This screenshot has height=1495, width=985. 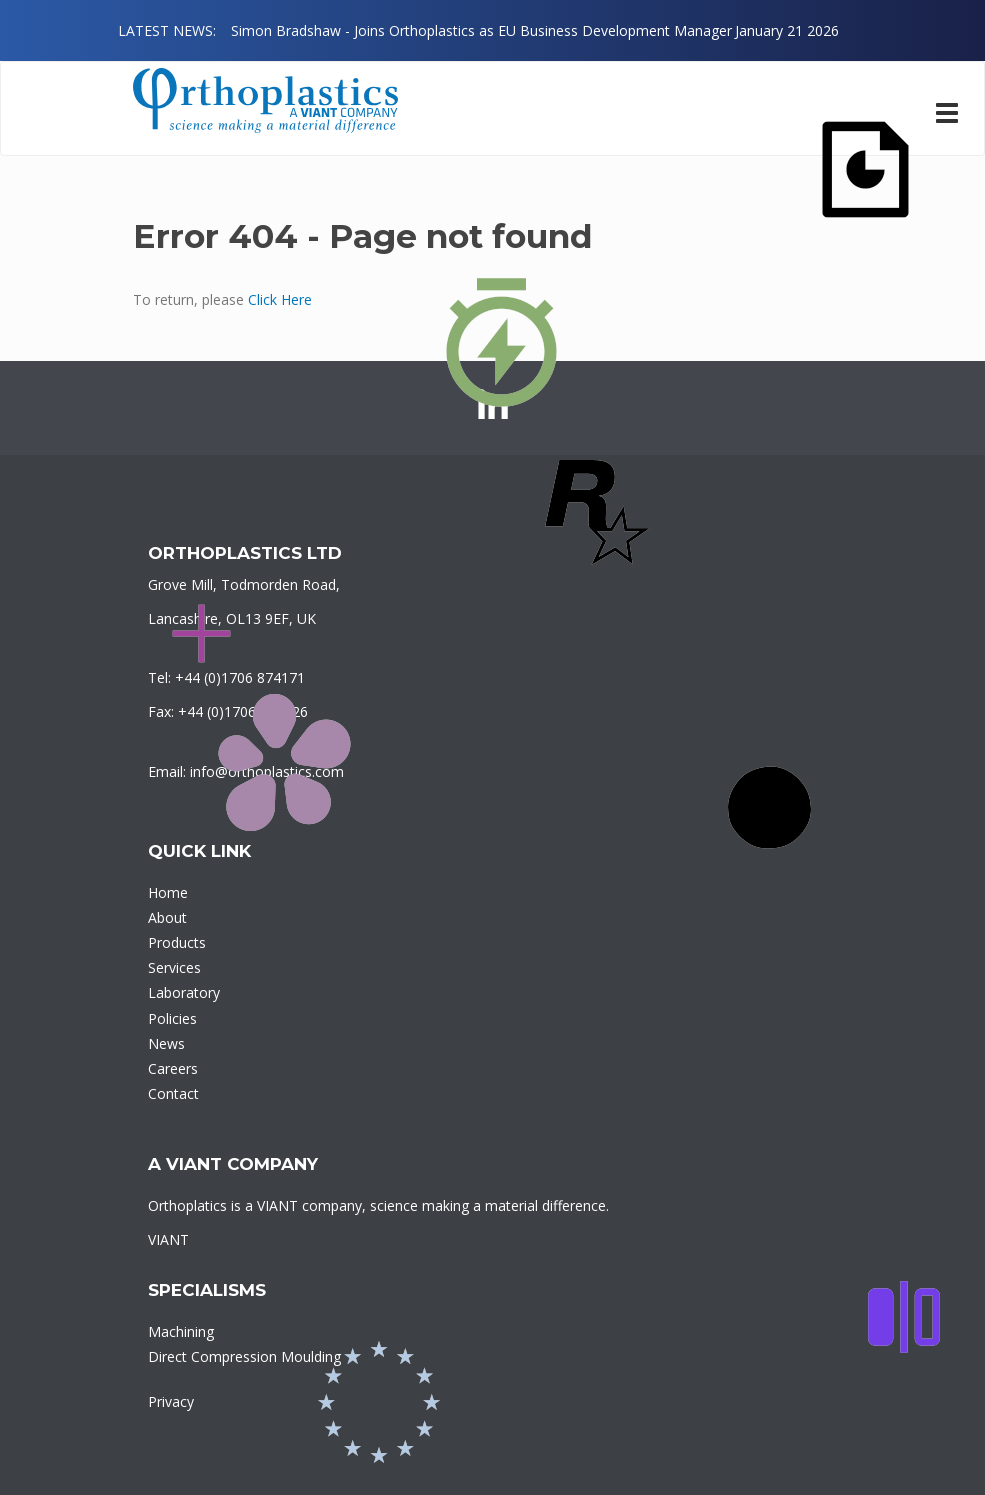 I want to click on view document with chart data, so click(x=865, y=169).